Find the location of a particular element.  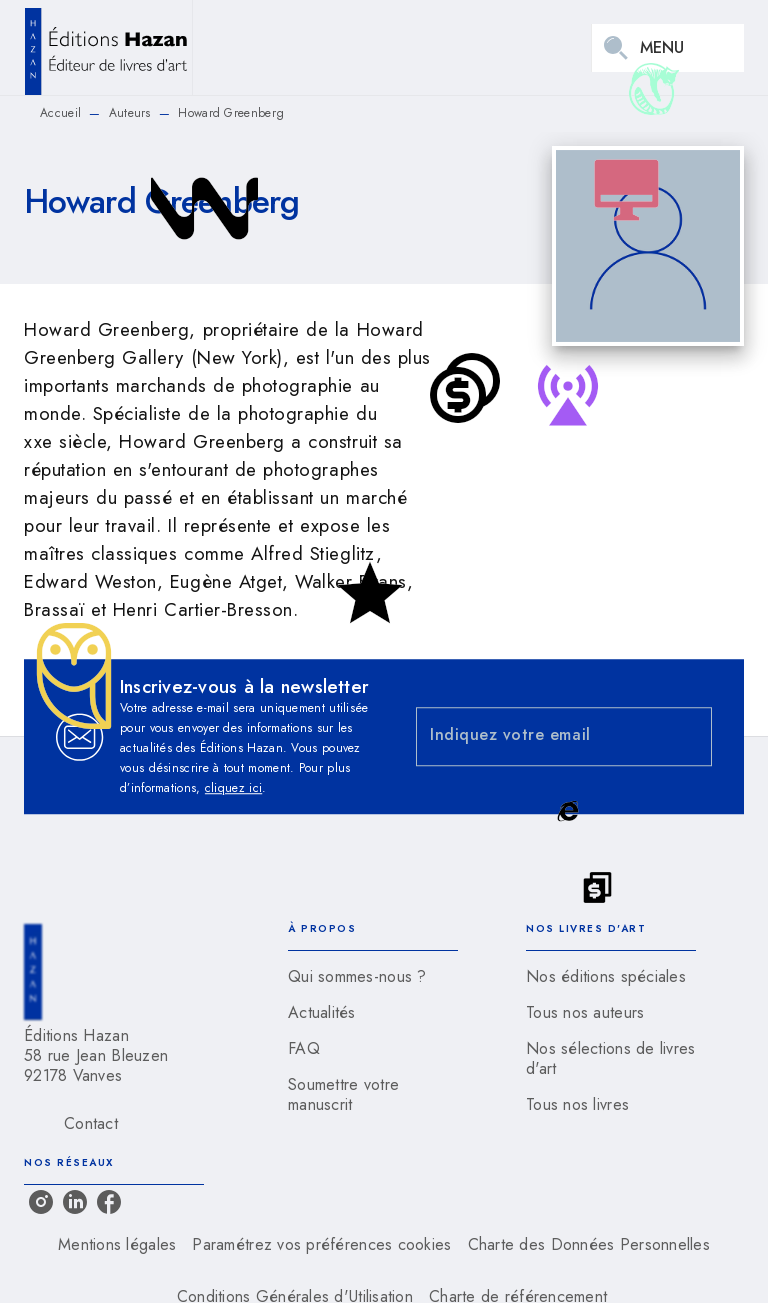

view currency or financial documents is located at coordinates (597, 887).